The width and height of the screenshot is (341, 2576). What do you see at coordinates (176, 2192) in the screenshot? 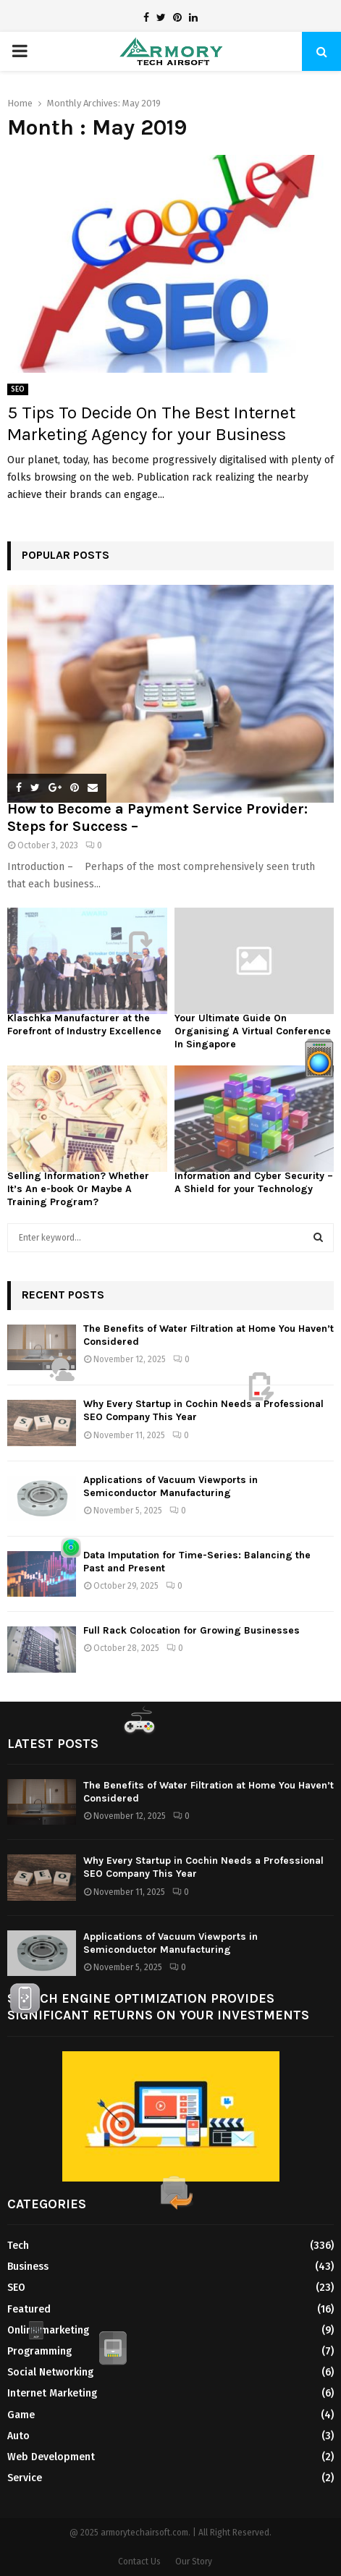
I see `indicates a replied email message` at bounding box center [176, 2192].